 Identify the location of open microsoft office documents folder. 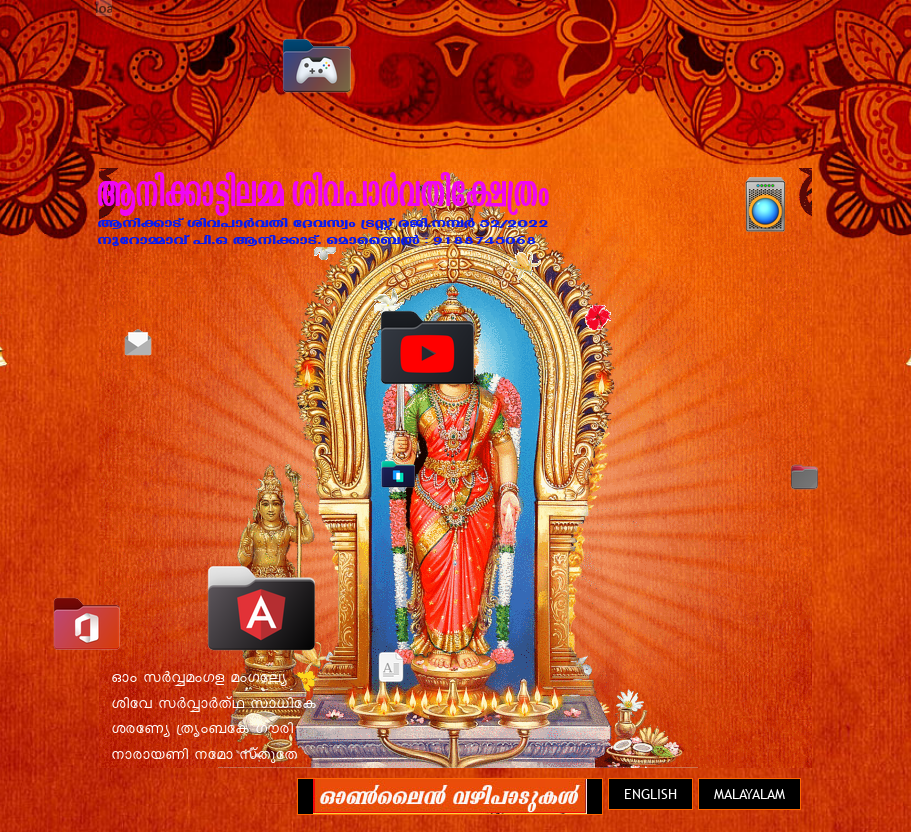
(86, 625).